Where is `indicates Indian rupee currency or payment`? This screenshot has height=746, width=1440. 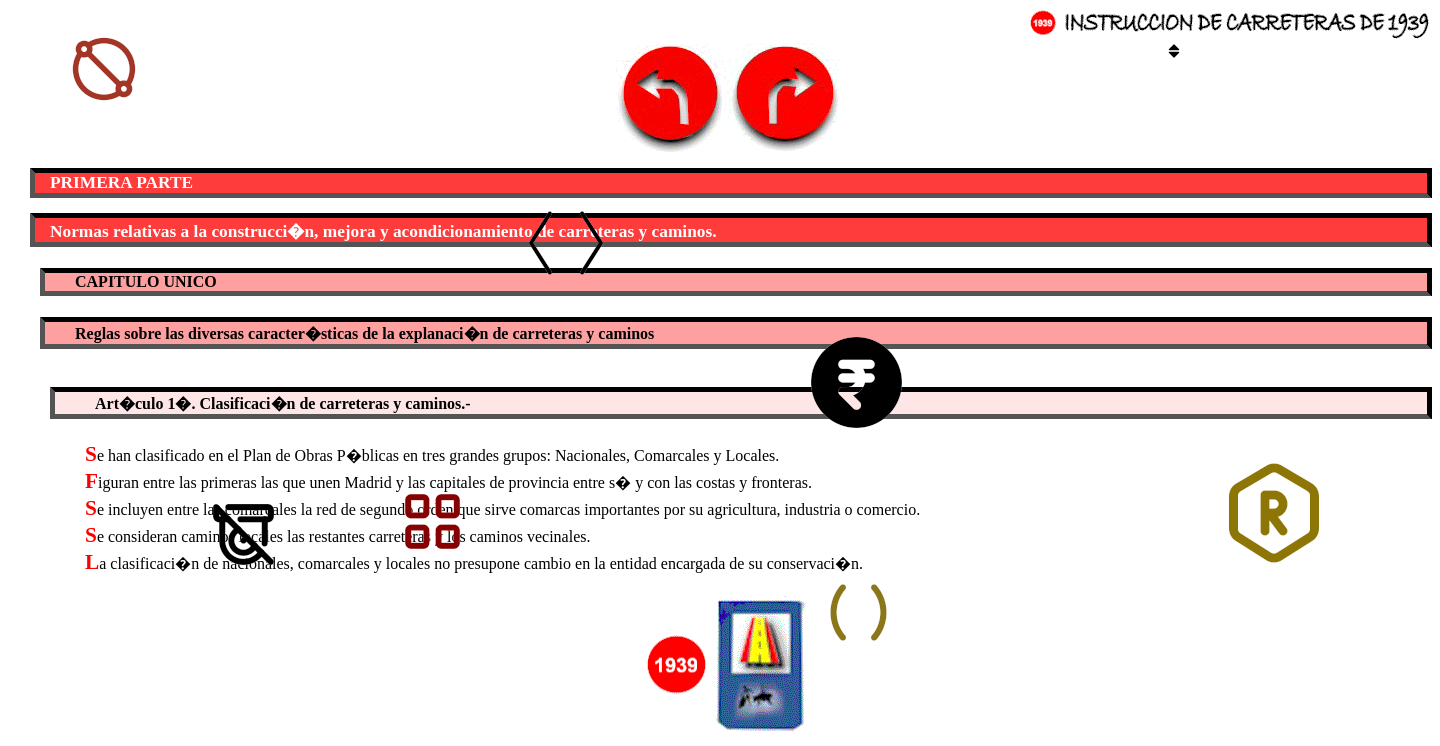 indicates Indian rupee currency or payment is located at coordinates (856, 382).